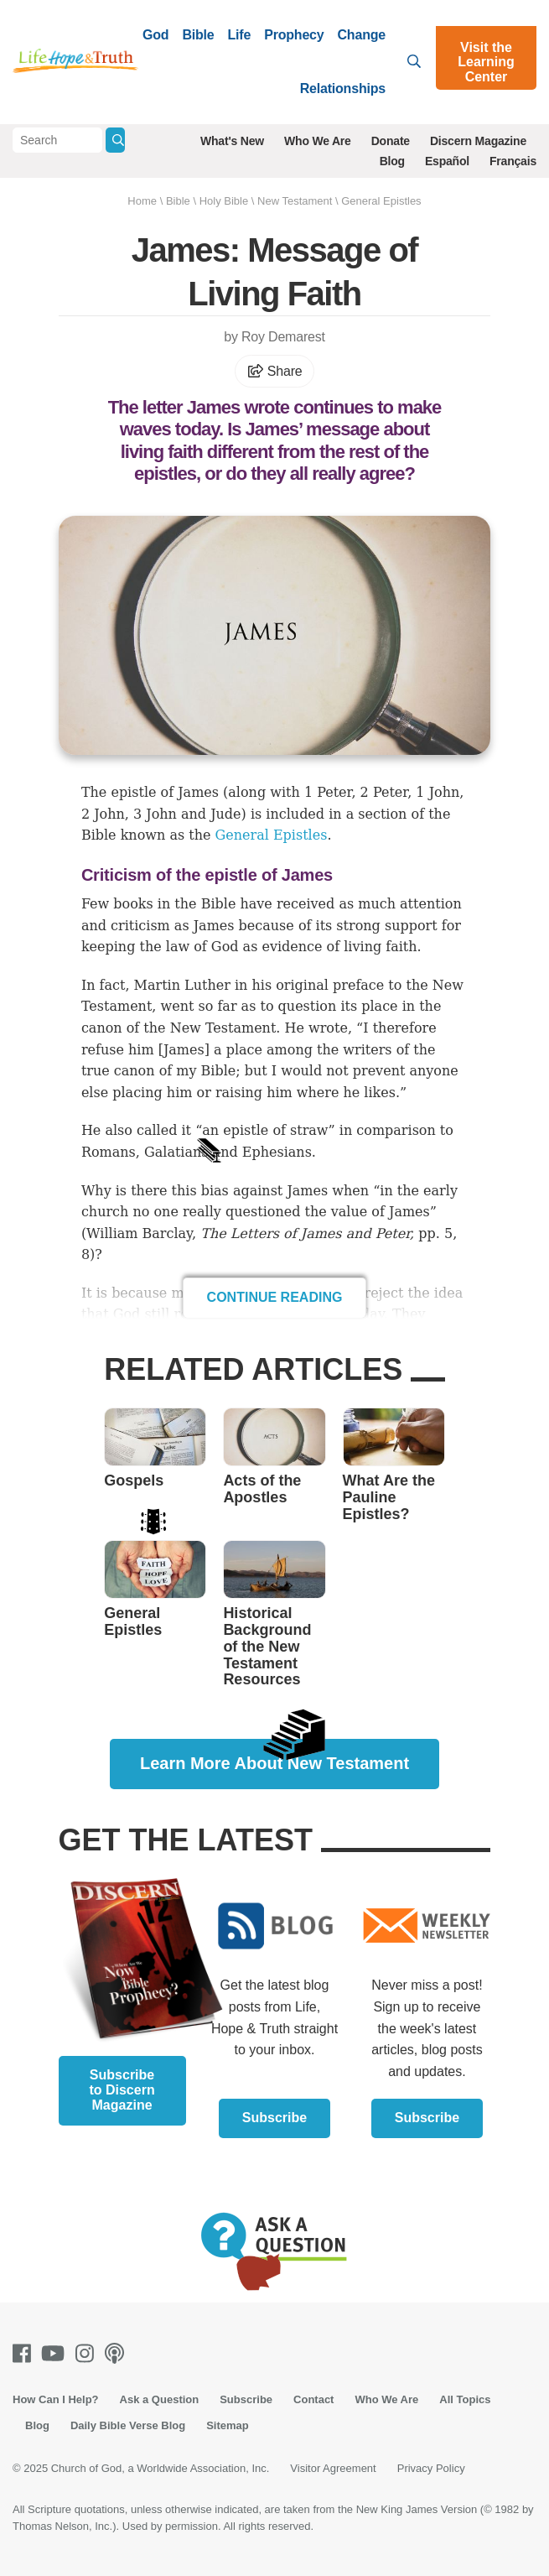 The width and height of the screenshot is (549, 2576). I want to click on select cambodia as your country or region, so click(258, 2272).